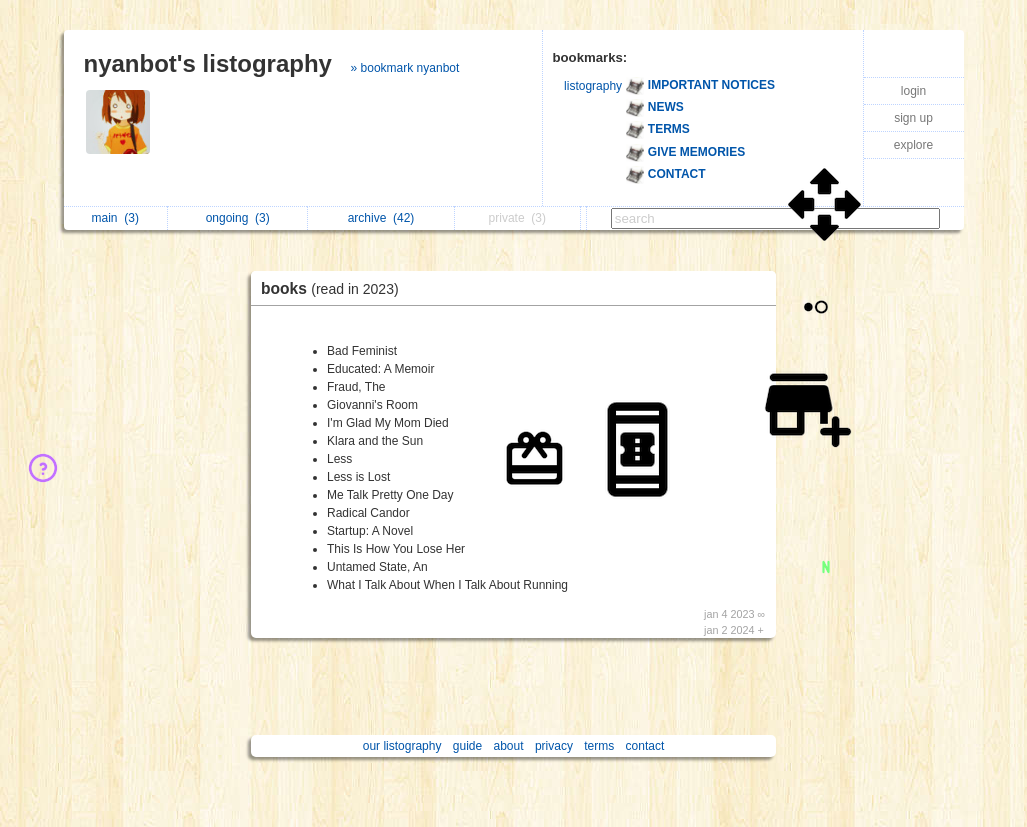 This screenshot has width=1027, height=827. Describe the element at coordinates (637, 449) in the screenshot. I see `book an appointment or reservation online` at that location.